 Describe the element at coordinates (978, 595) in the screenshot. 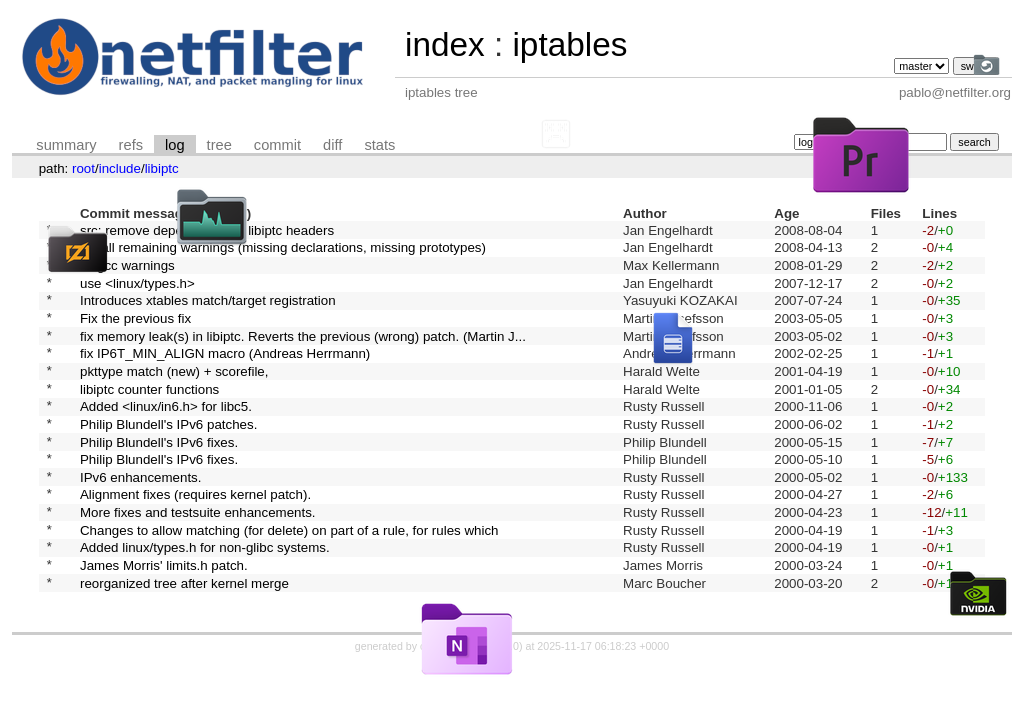

I see `open nvidia application files folder` at that location.